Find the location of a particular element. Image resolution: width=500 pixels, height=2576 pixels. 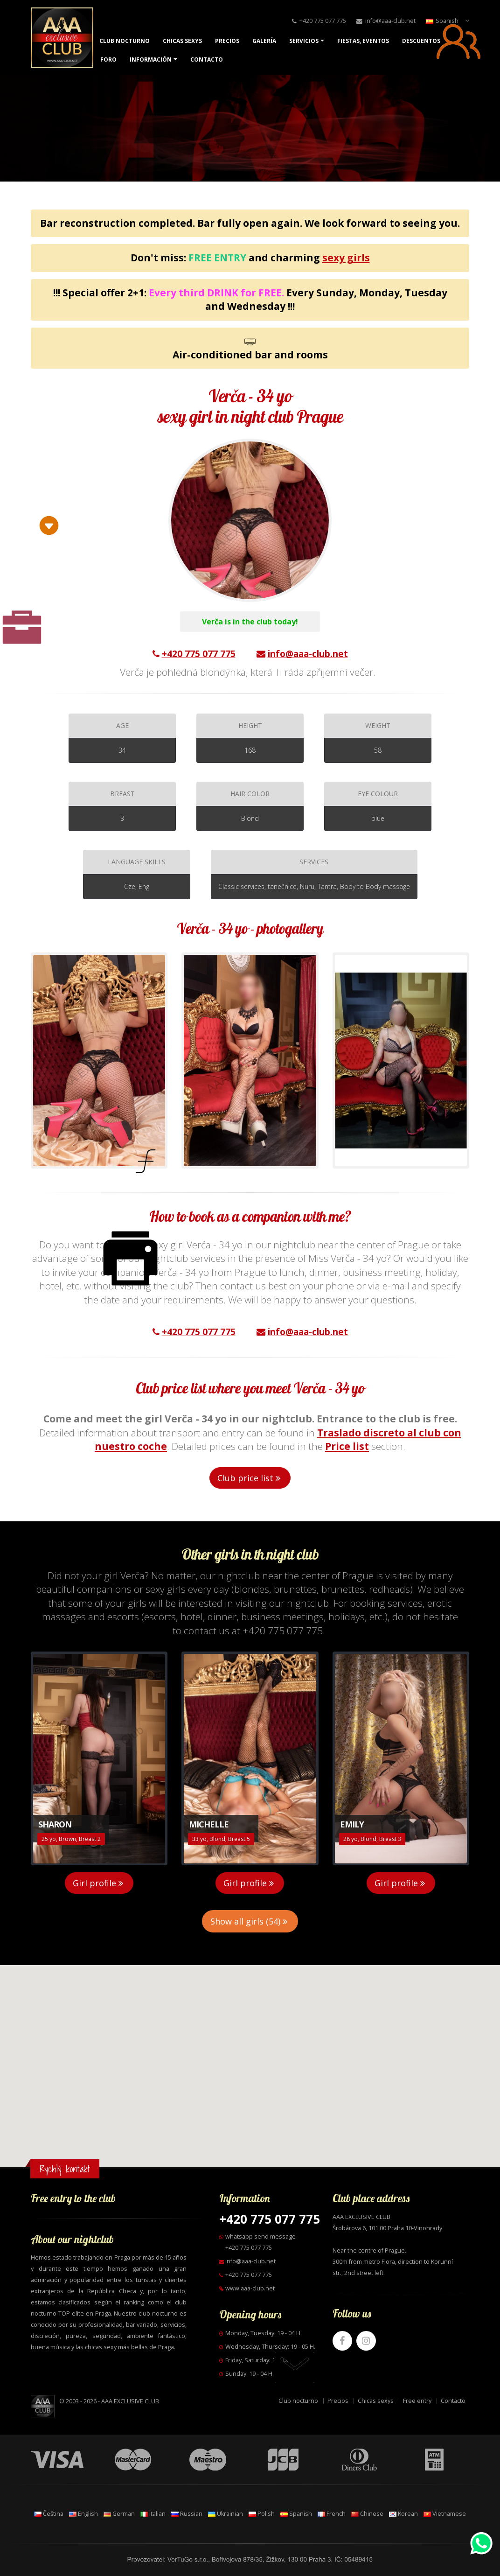

access function or formula editor is located at coordinates (146, 1161).